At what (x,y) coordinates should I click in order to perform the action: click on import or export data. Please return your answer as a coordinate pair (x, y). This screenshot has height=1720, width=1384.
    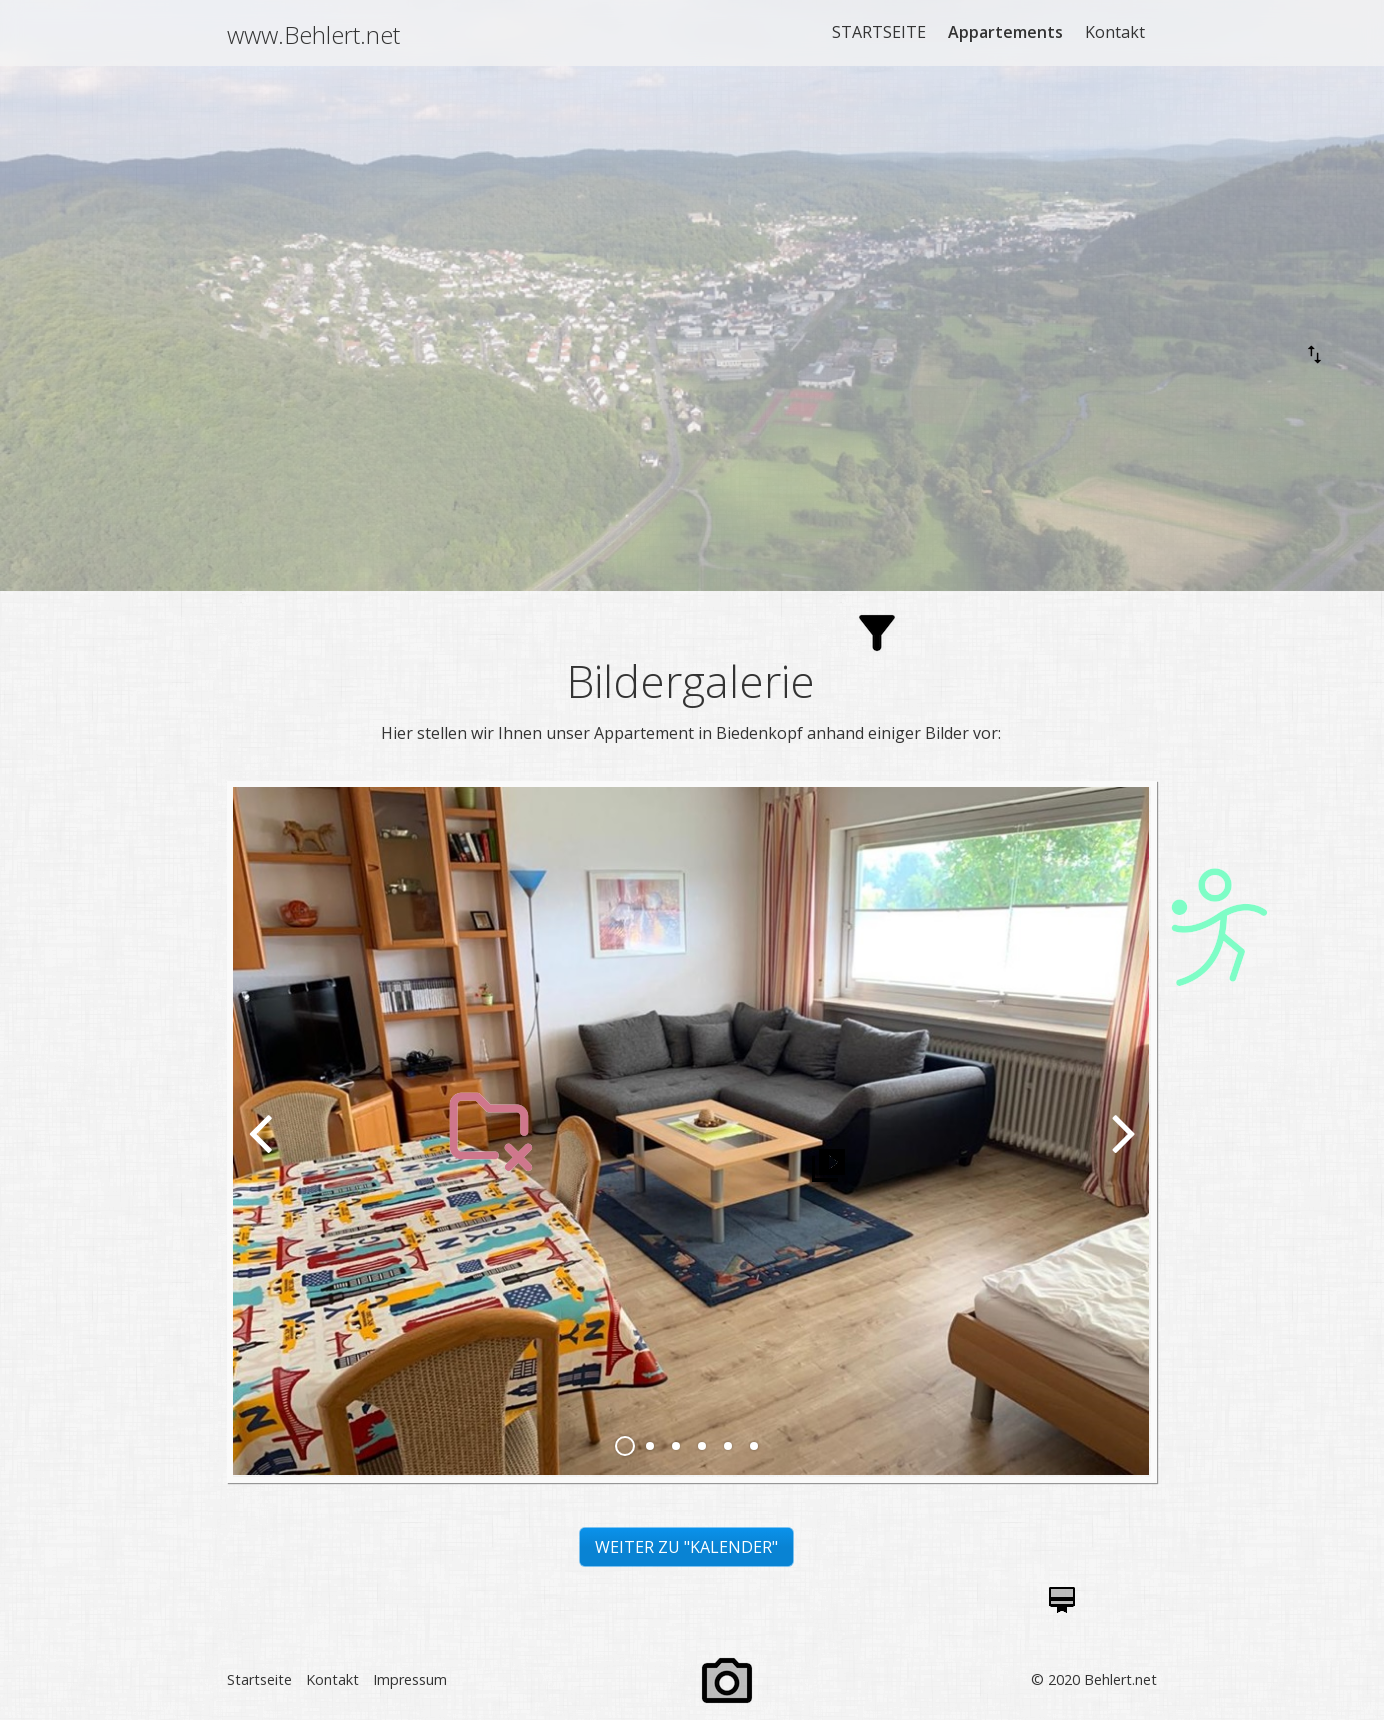
    Looking at the image, I should click on (1314, 354).